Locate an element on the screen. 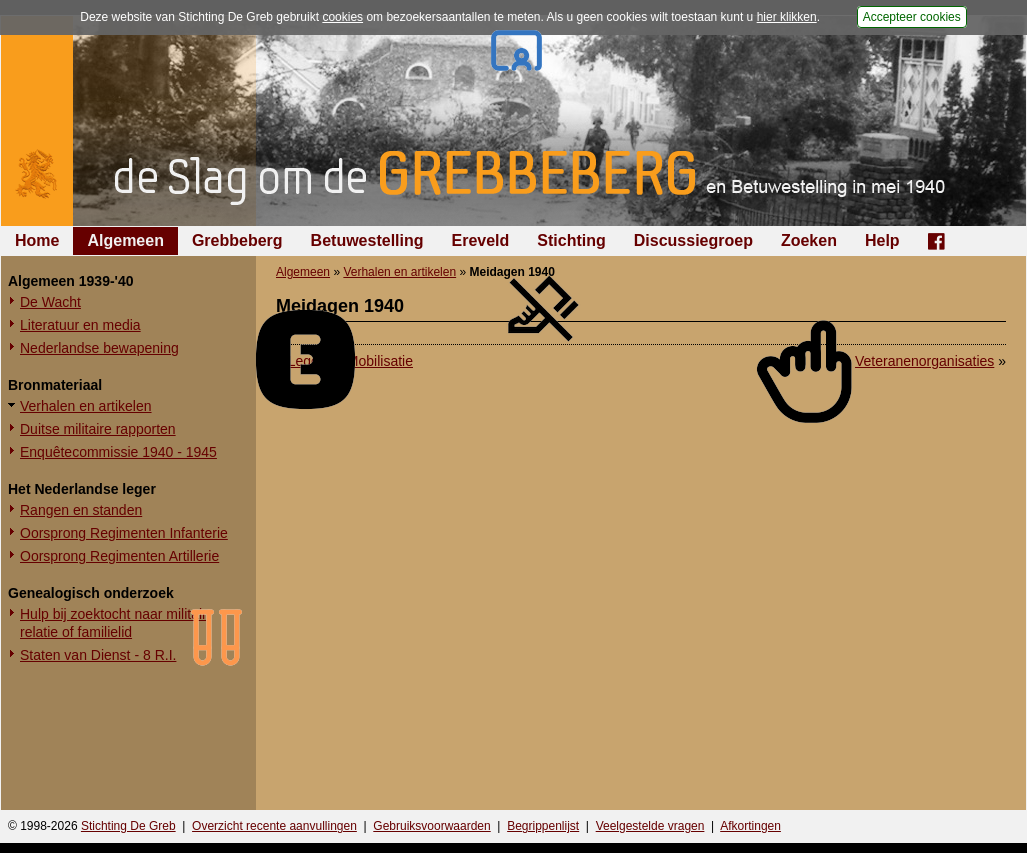 The image size is (1027, 853). select or highlight the ring finger for gesture input is located at coordinates (805, 366).